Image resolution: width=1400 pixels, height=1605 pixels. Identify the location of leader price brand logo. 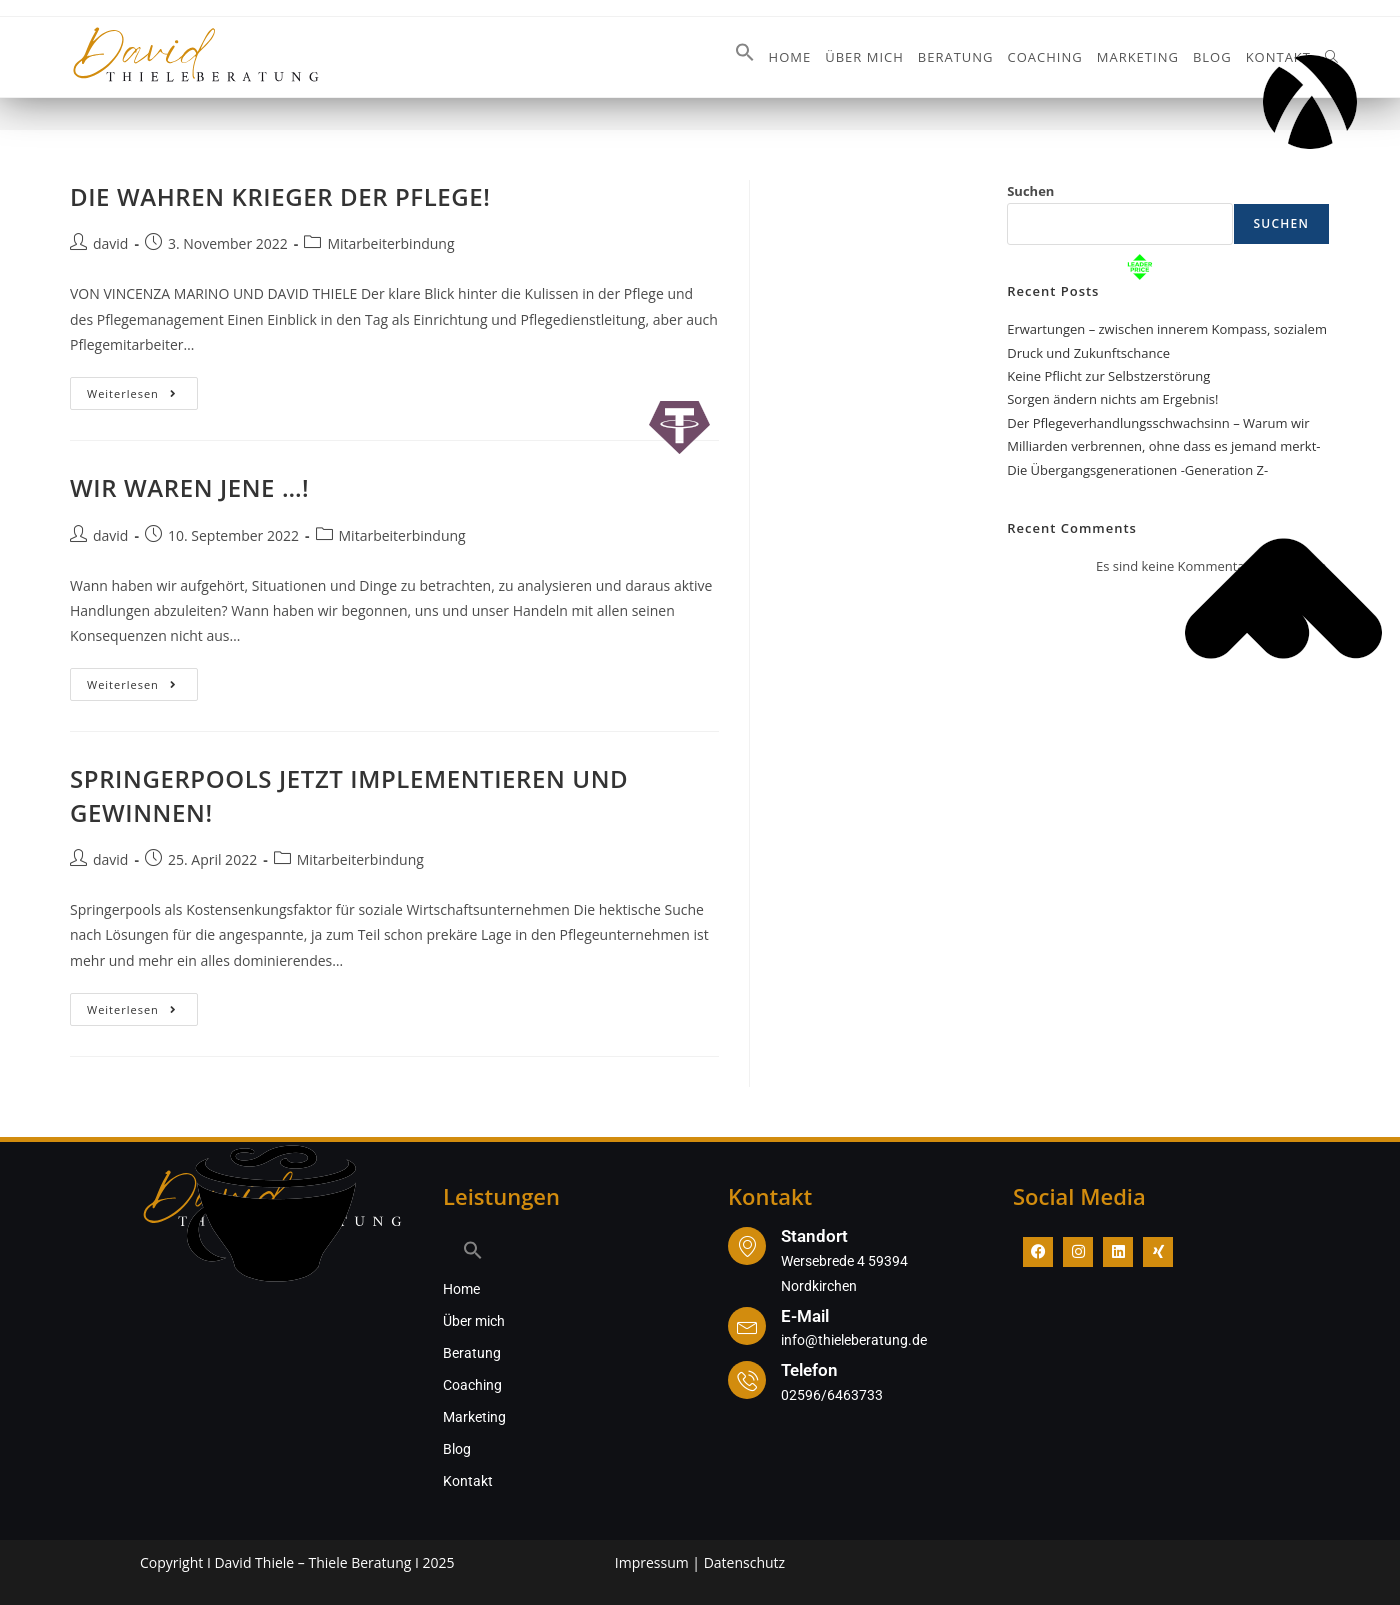
(1140, 267).